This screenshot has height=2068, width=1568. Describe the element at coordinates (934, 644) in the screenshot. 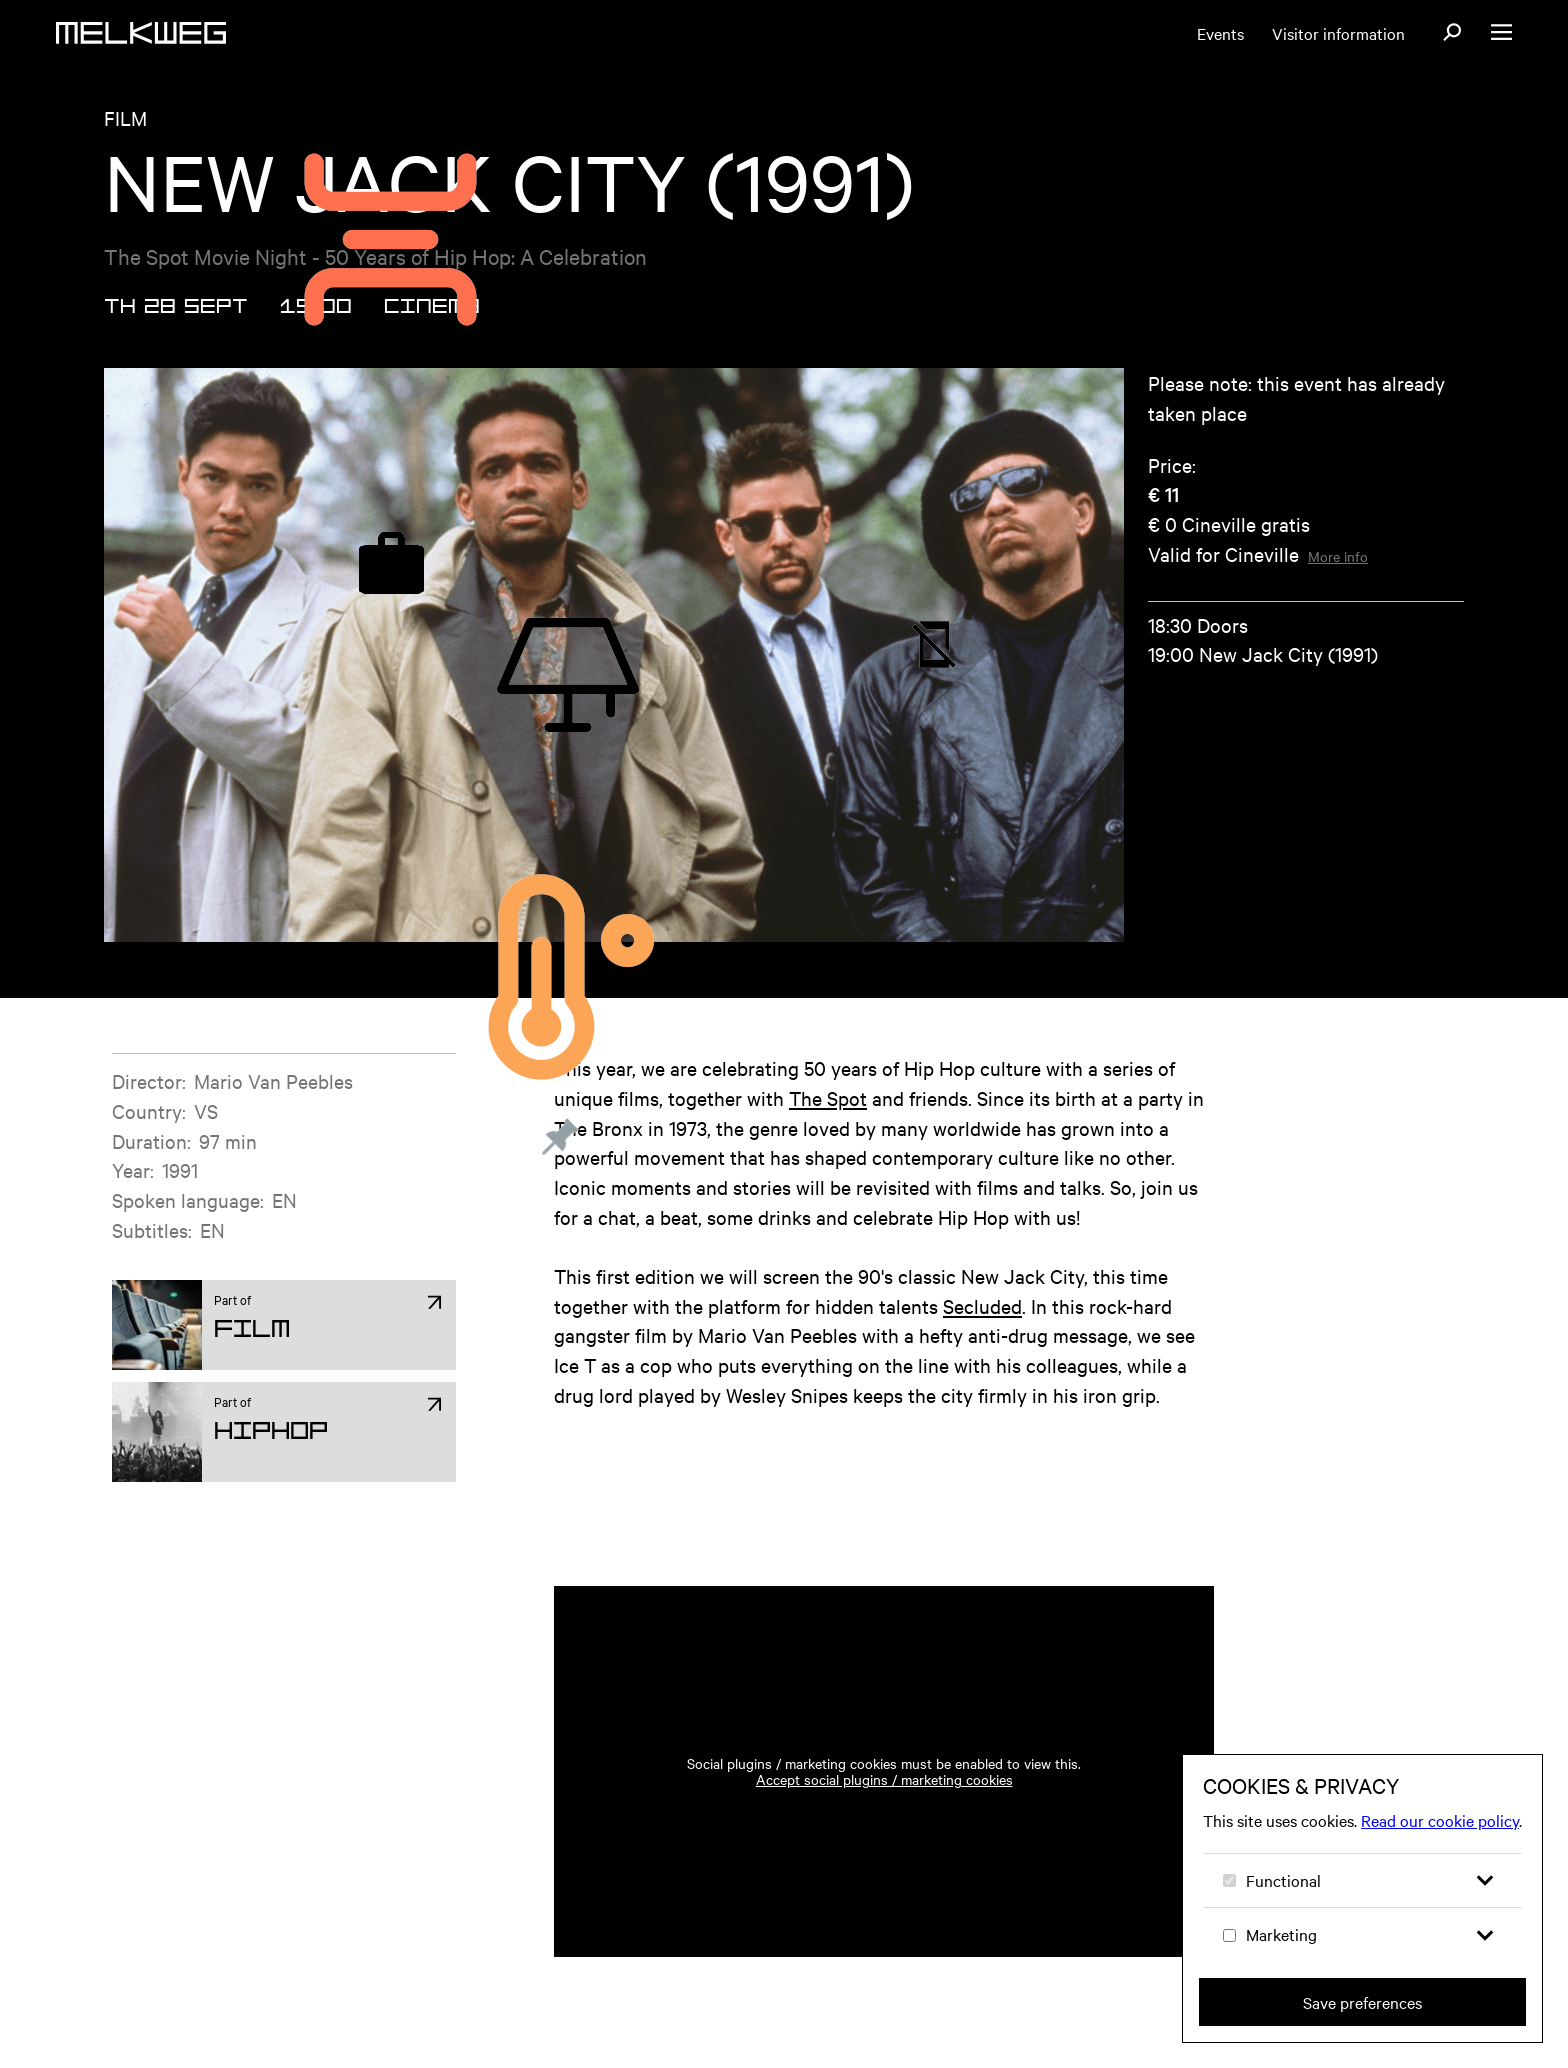

I see `disable mobile device or phone features` at that location.